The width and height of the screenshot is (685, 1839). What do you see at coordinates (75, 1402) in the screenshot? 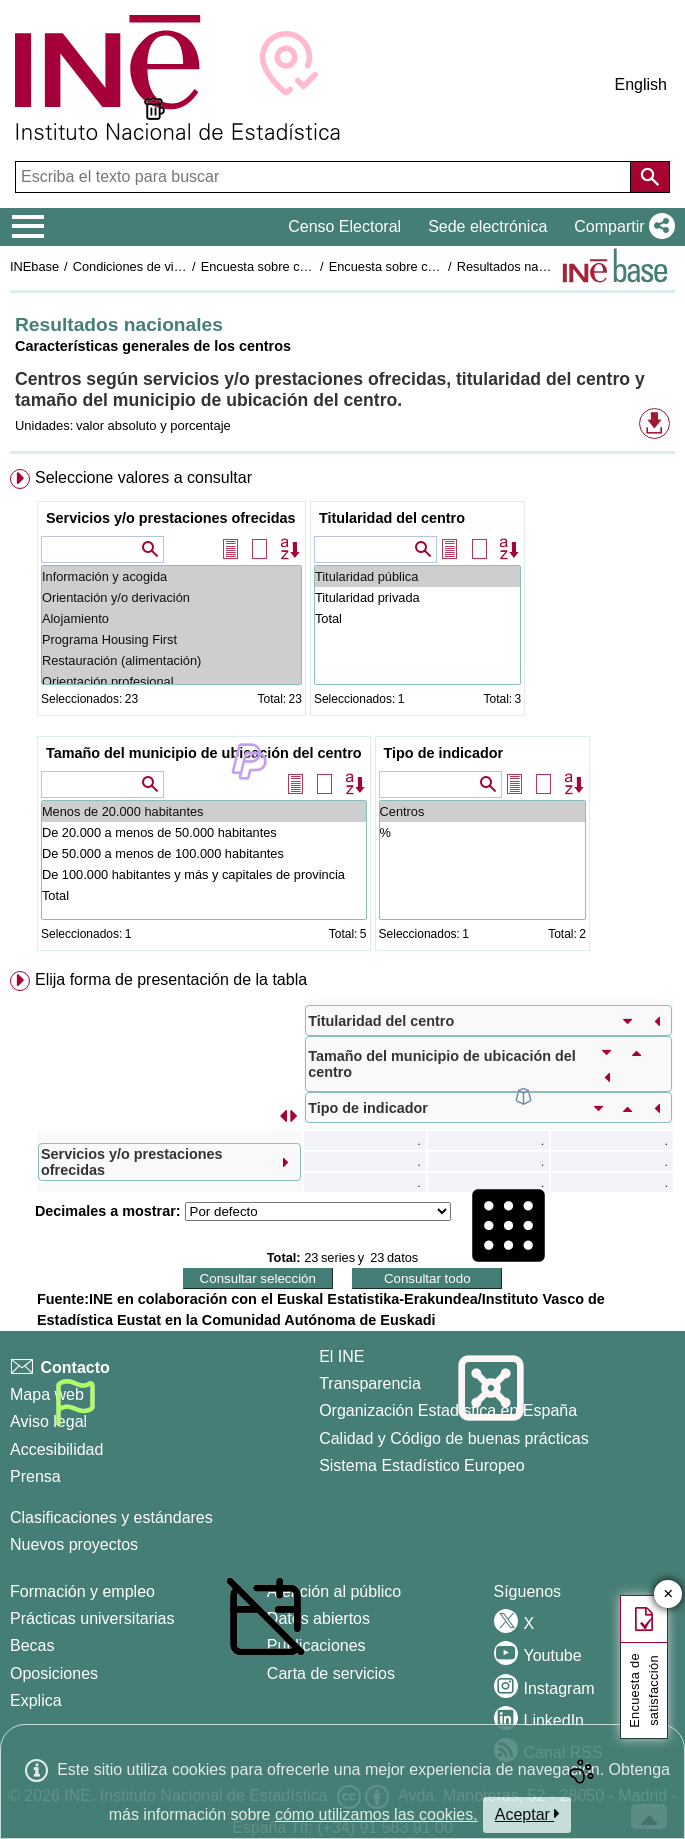
I see `flag or bookmark an item for follow-up` at bounding box center [75, 1402].